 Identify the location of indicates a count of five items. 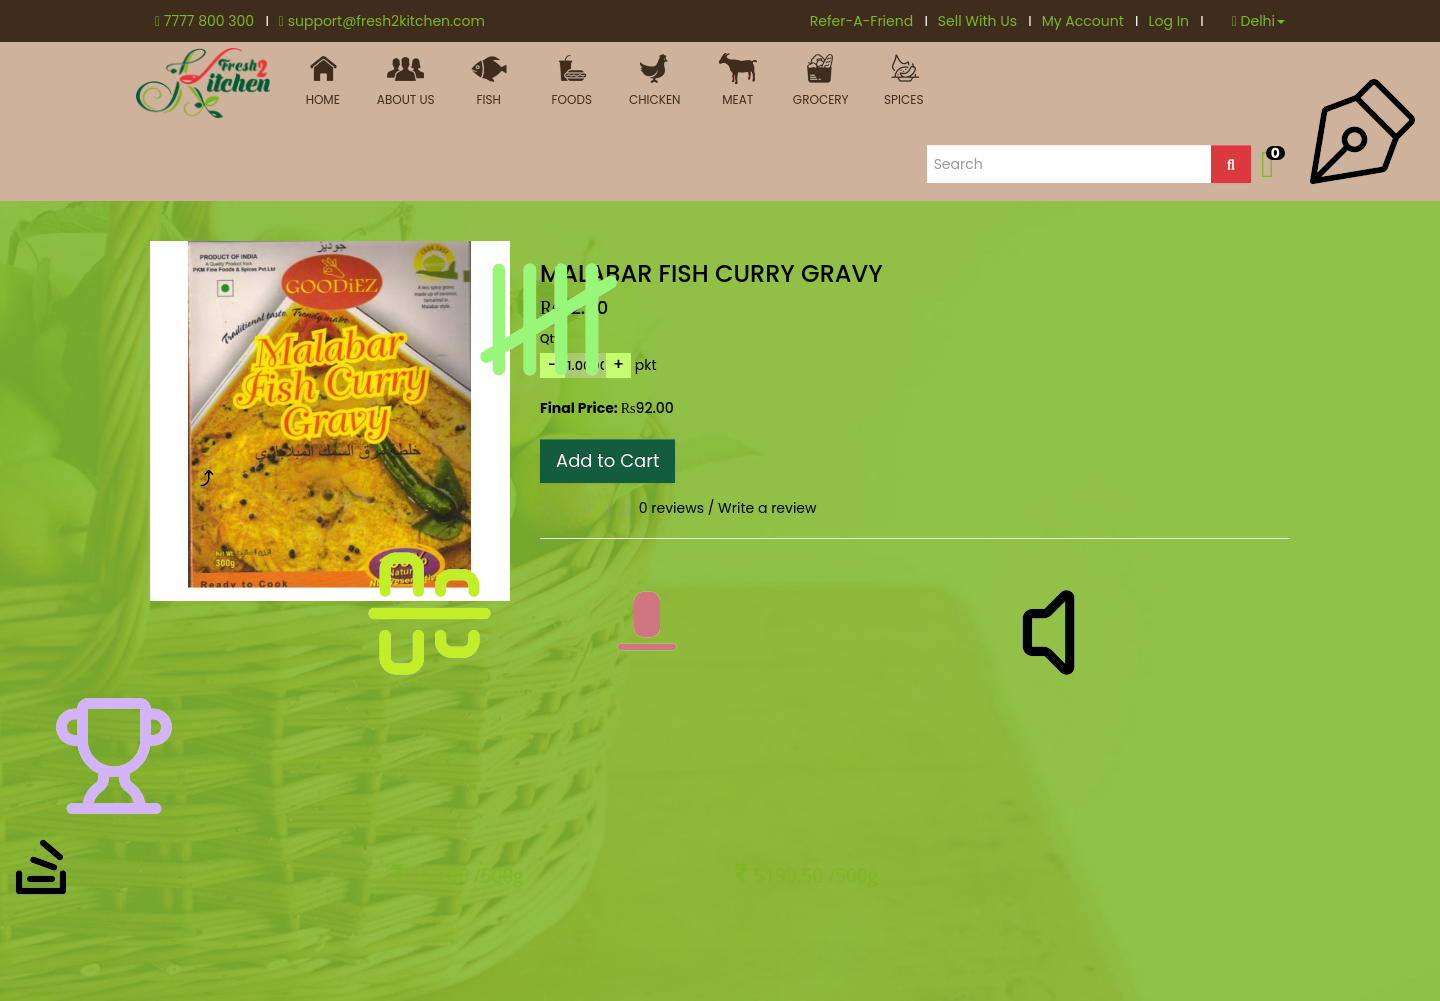
(548, 319).